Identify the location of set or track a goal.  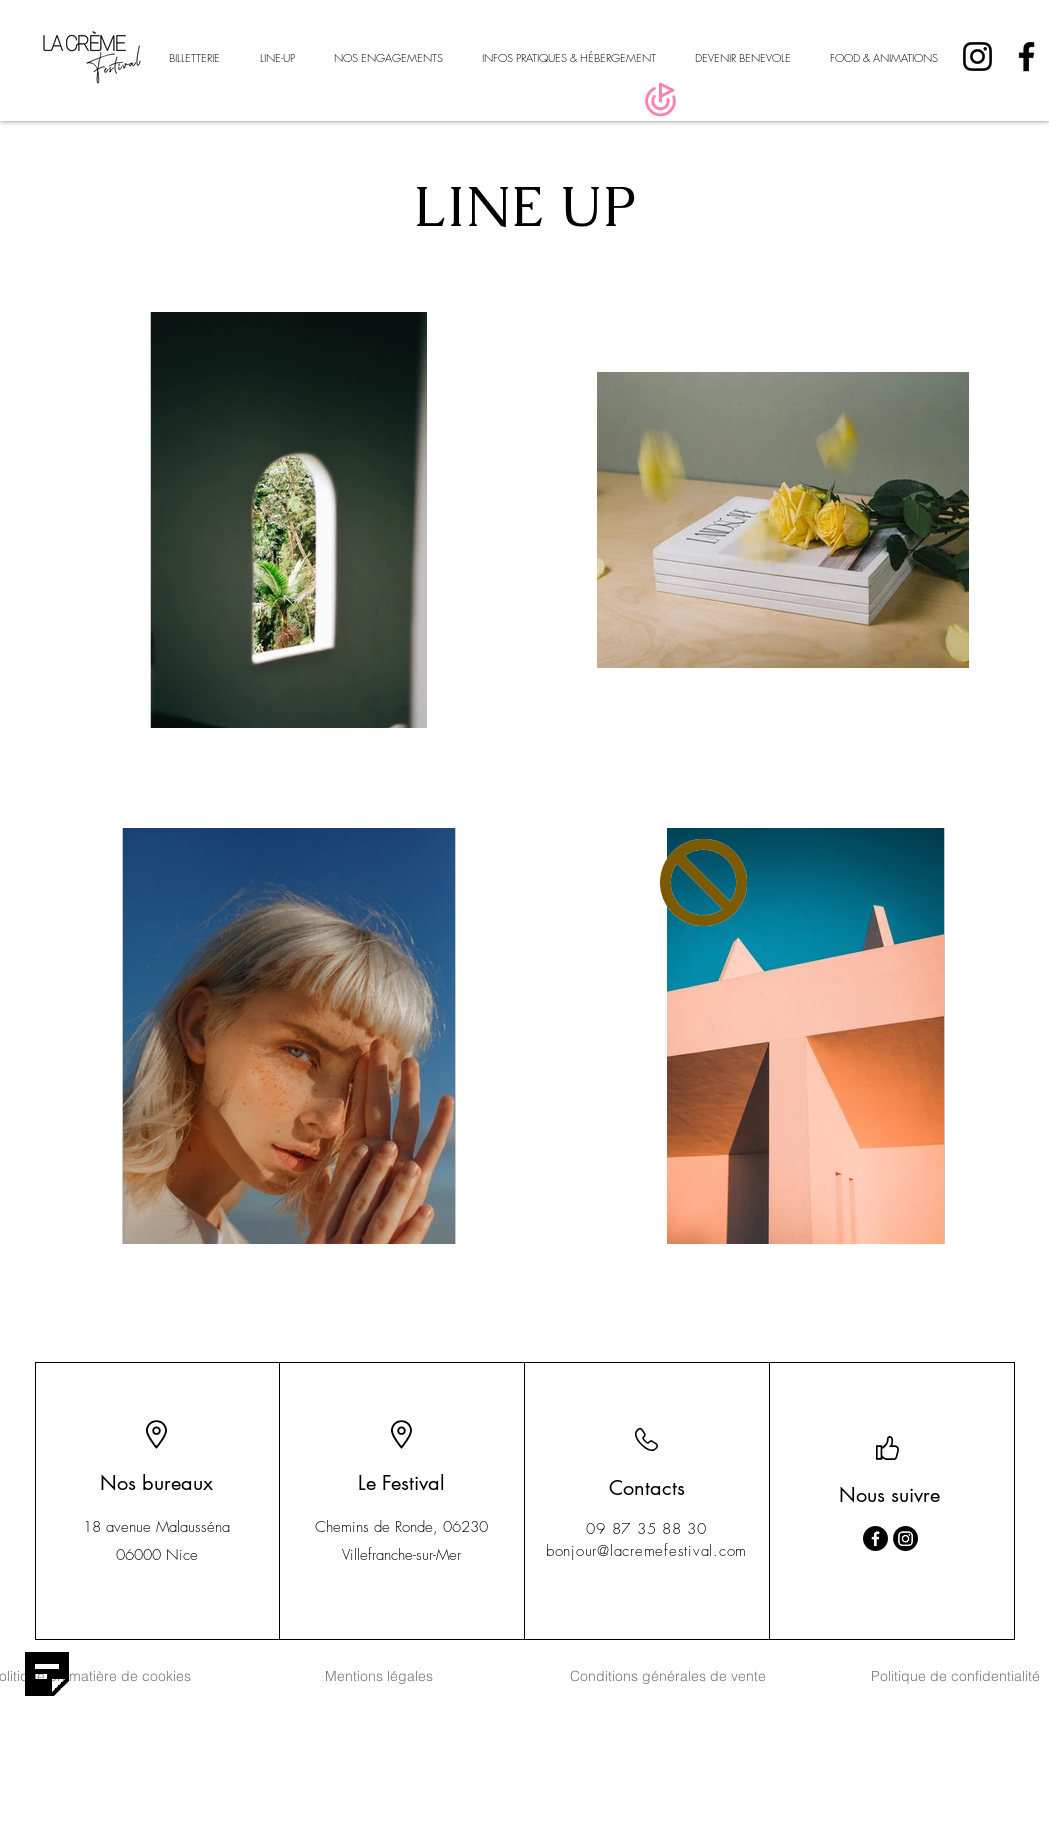
(660, 99).